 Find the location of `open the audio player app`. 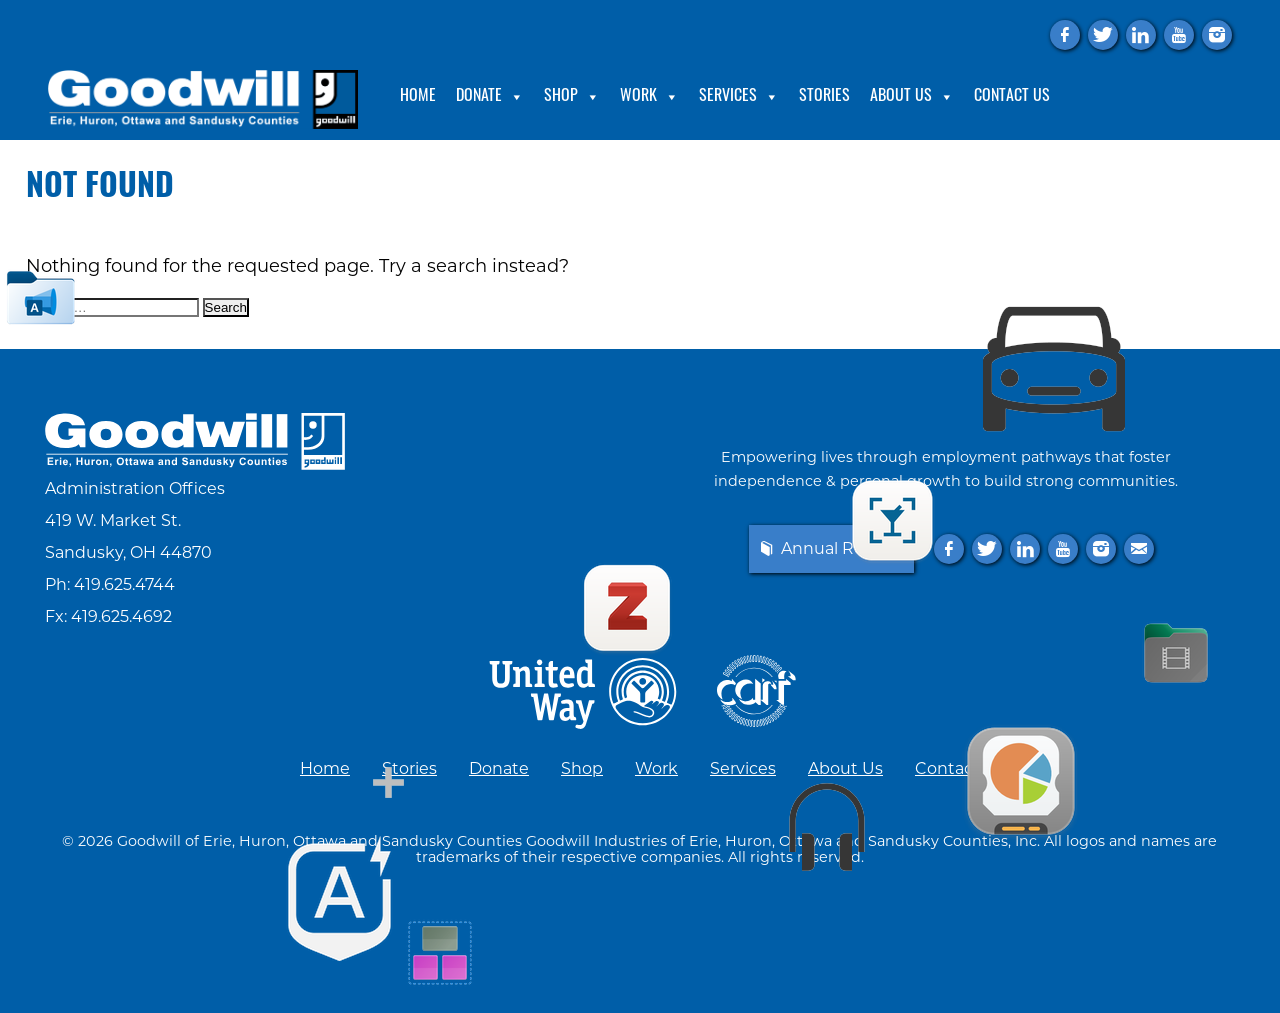

open the audio player app is located at coordinates (827, 827).